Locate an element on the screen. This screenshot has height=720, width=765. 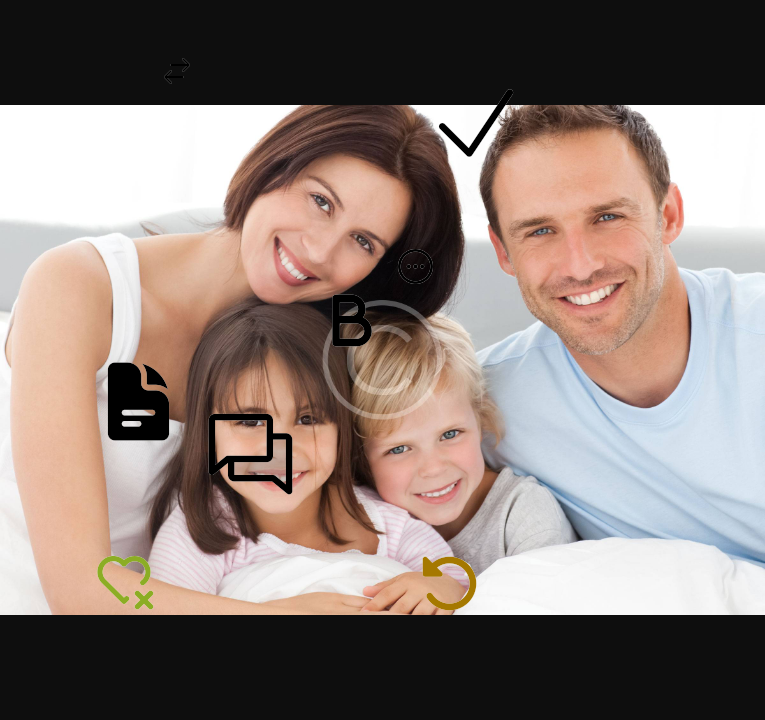
open your messages or conversations is located at coordinates (250, 452).